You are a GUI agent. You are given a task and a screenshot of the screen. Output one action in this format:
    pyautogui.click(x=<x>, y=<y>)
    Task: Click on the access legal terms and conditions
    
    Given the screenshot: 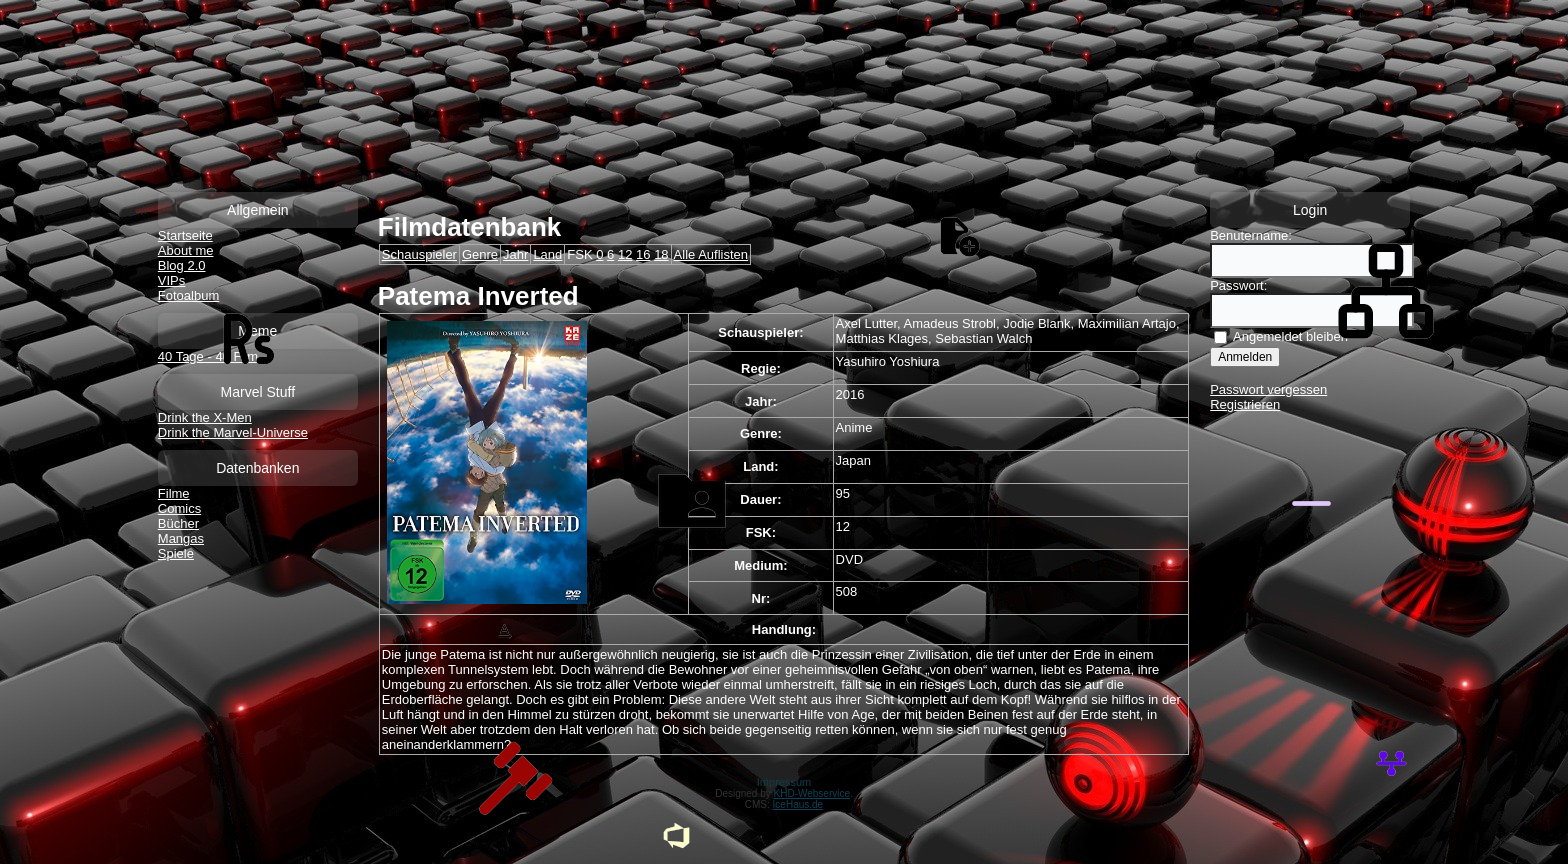 What is the action you would take?
    pyautogui.click(x=513, y=780)
    